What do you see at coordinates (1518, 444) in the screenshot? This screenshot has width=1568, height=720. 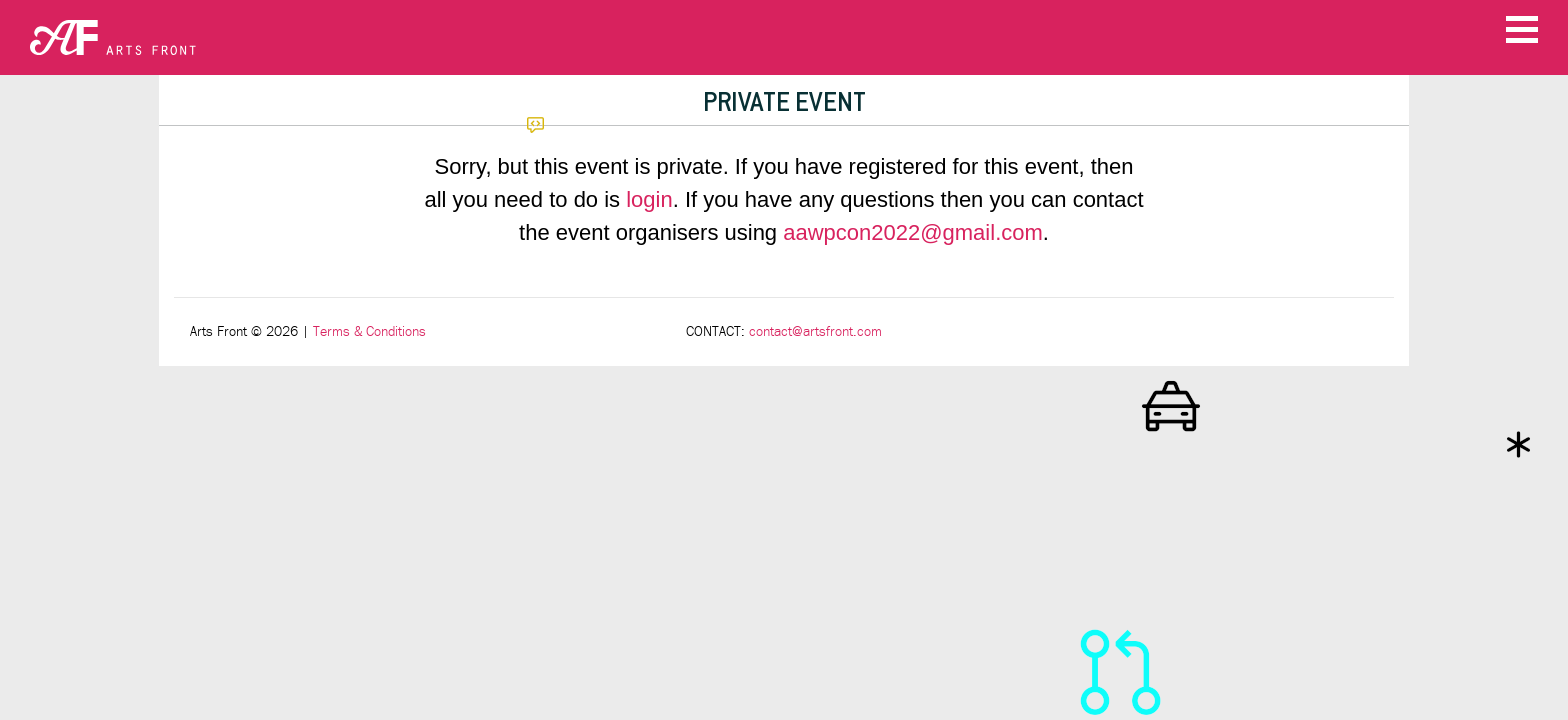 I see `indicates a required field in a form` at bounding box center [1518, 444].